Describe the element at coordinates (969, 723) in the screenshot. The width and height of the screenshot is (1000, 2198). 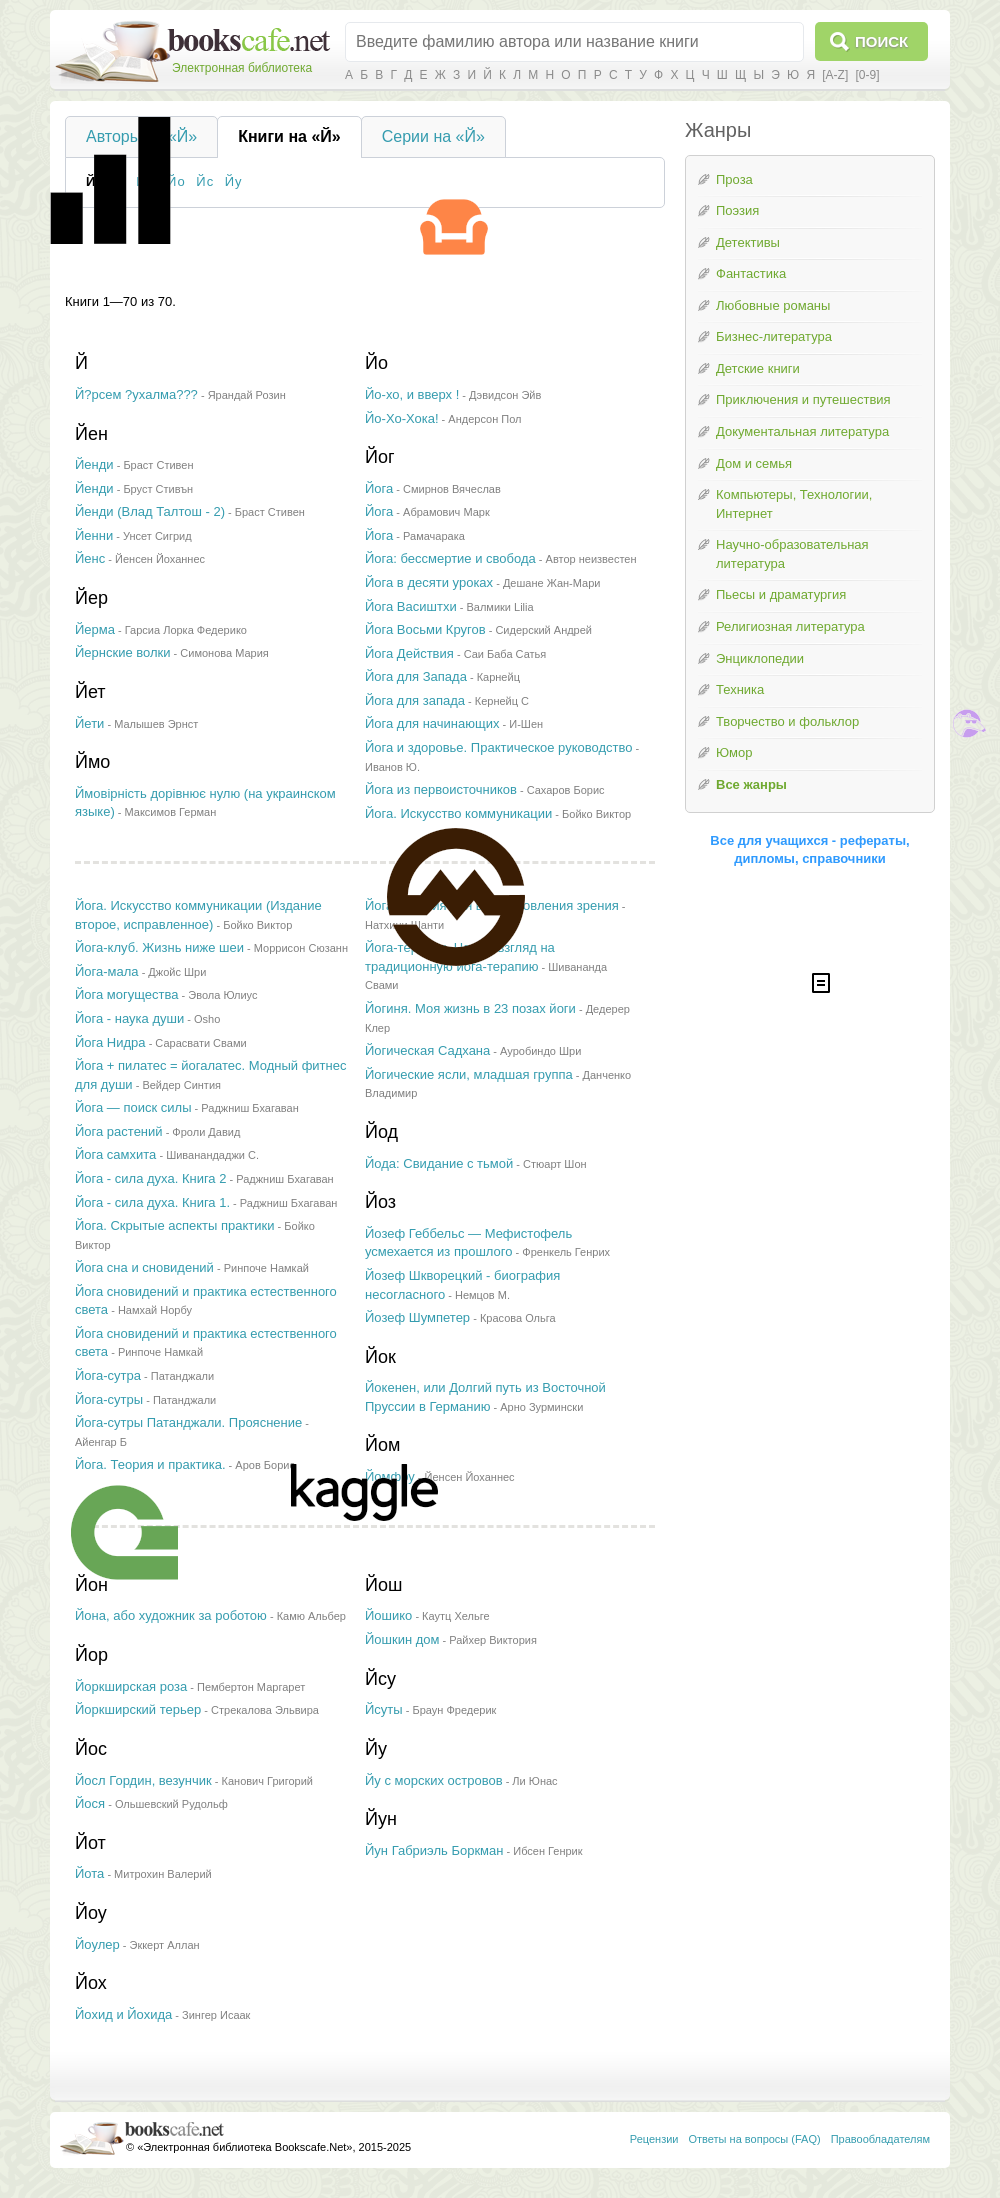
I see `open Qodo AI code assistant` at that location.